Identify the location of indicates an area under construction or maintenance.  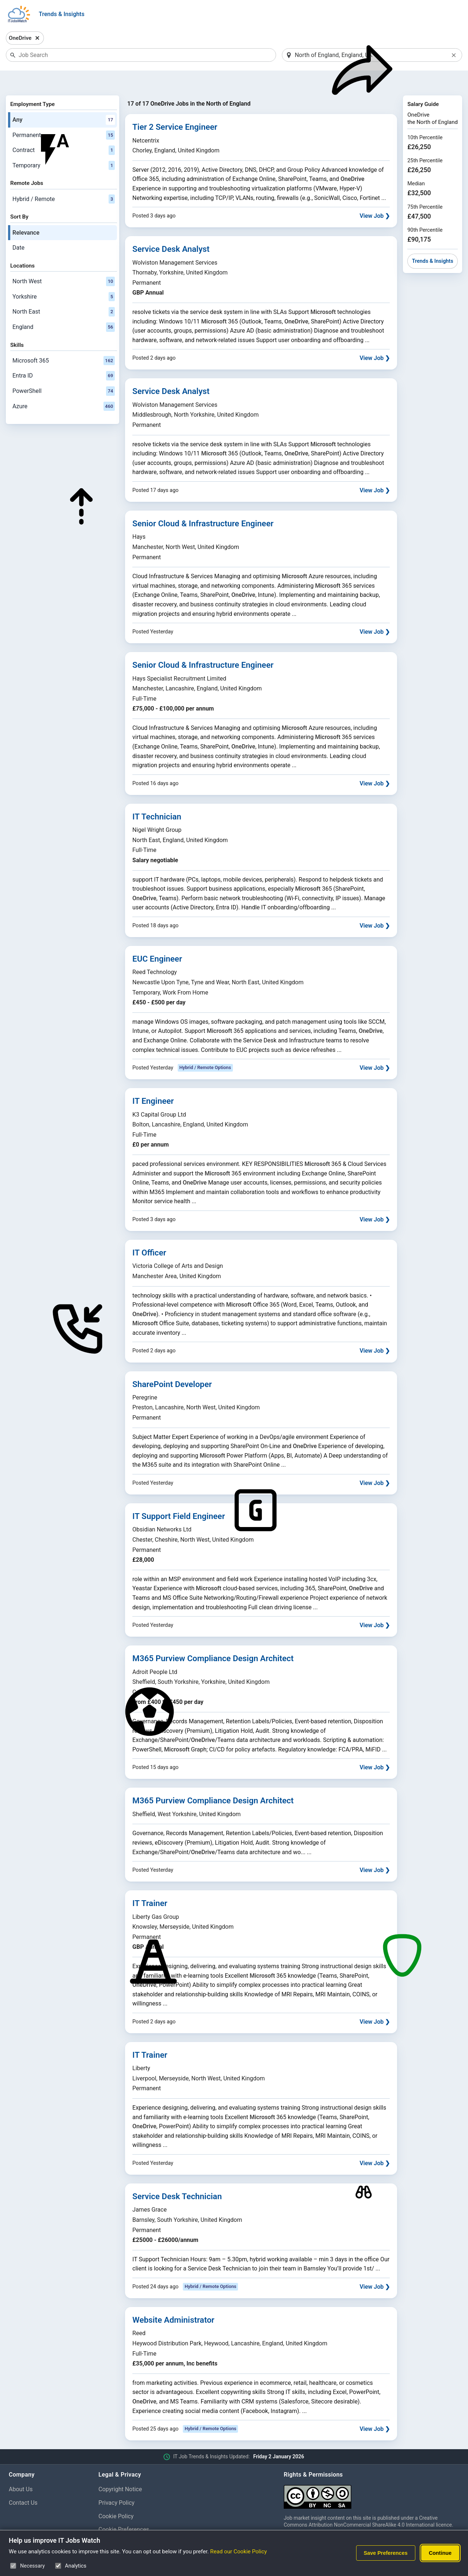
(153, 1960).